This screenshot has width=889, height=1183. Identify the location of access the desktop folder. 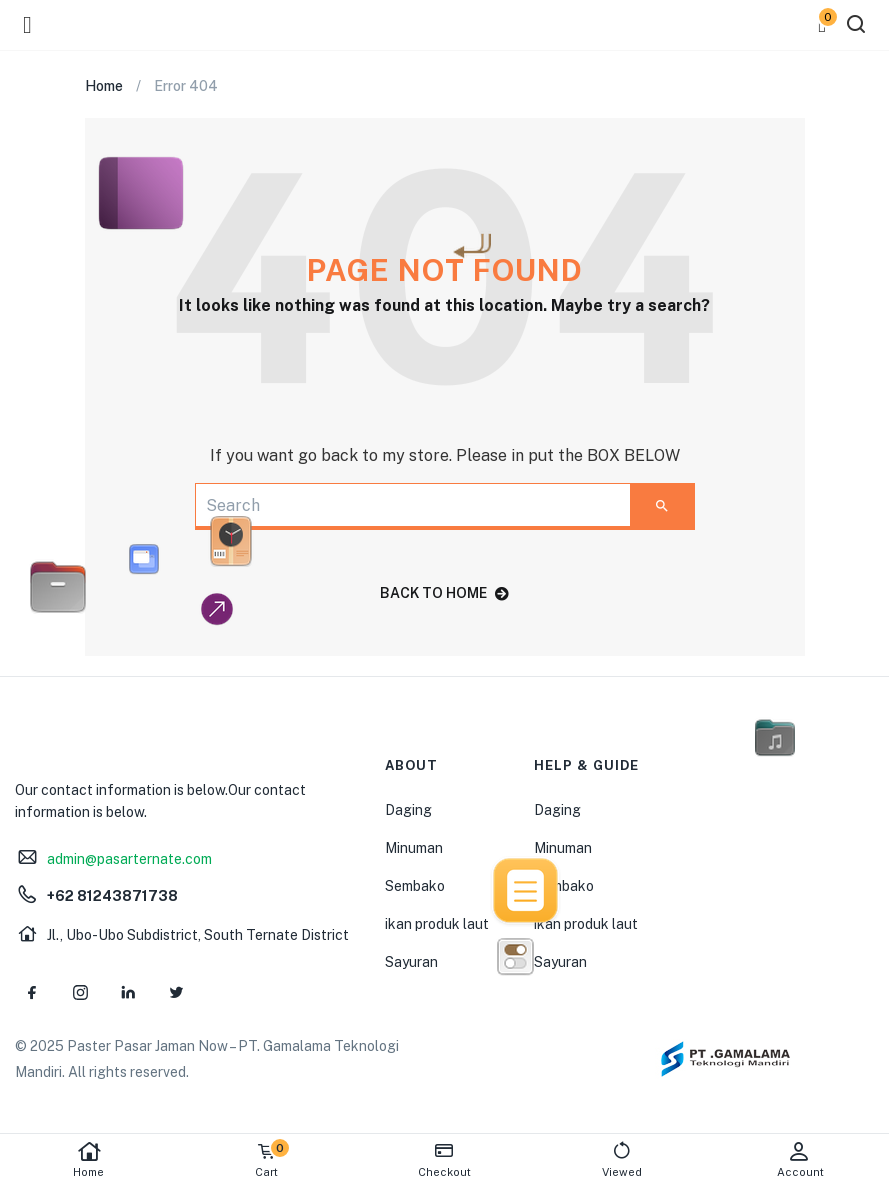
(141, 190).